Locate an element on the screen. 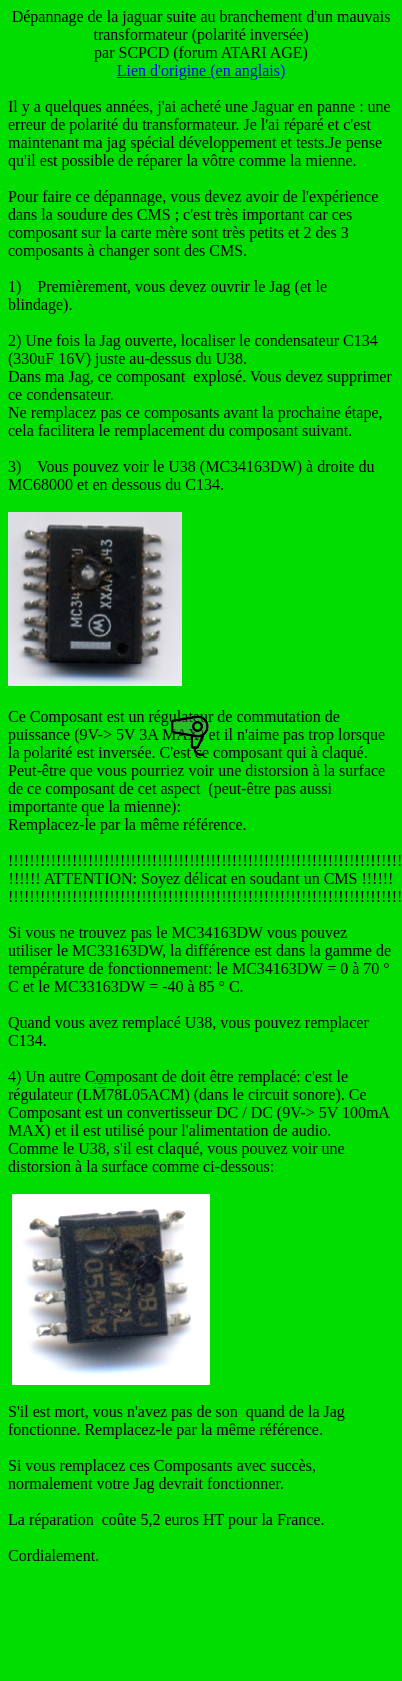 Image resolution: width=402 pixels, height=1681 pixels. access hair styling or grooming tools is located at coordinates (190, 733).